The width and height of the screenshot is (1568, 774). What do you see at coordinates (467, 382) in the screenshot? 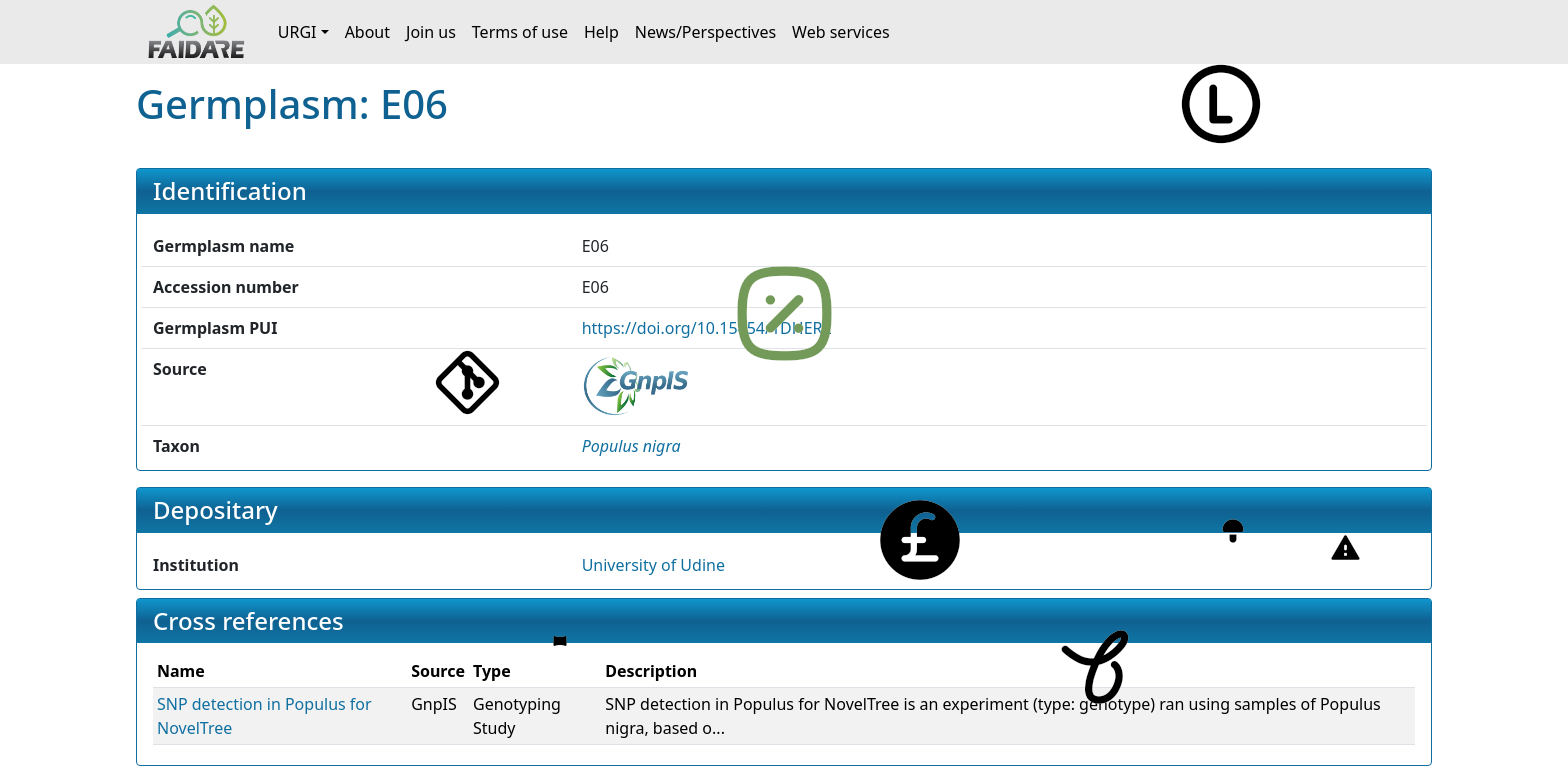
I see `access git repository settings` at bounding box center [467, 382].